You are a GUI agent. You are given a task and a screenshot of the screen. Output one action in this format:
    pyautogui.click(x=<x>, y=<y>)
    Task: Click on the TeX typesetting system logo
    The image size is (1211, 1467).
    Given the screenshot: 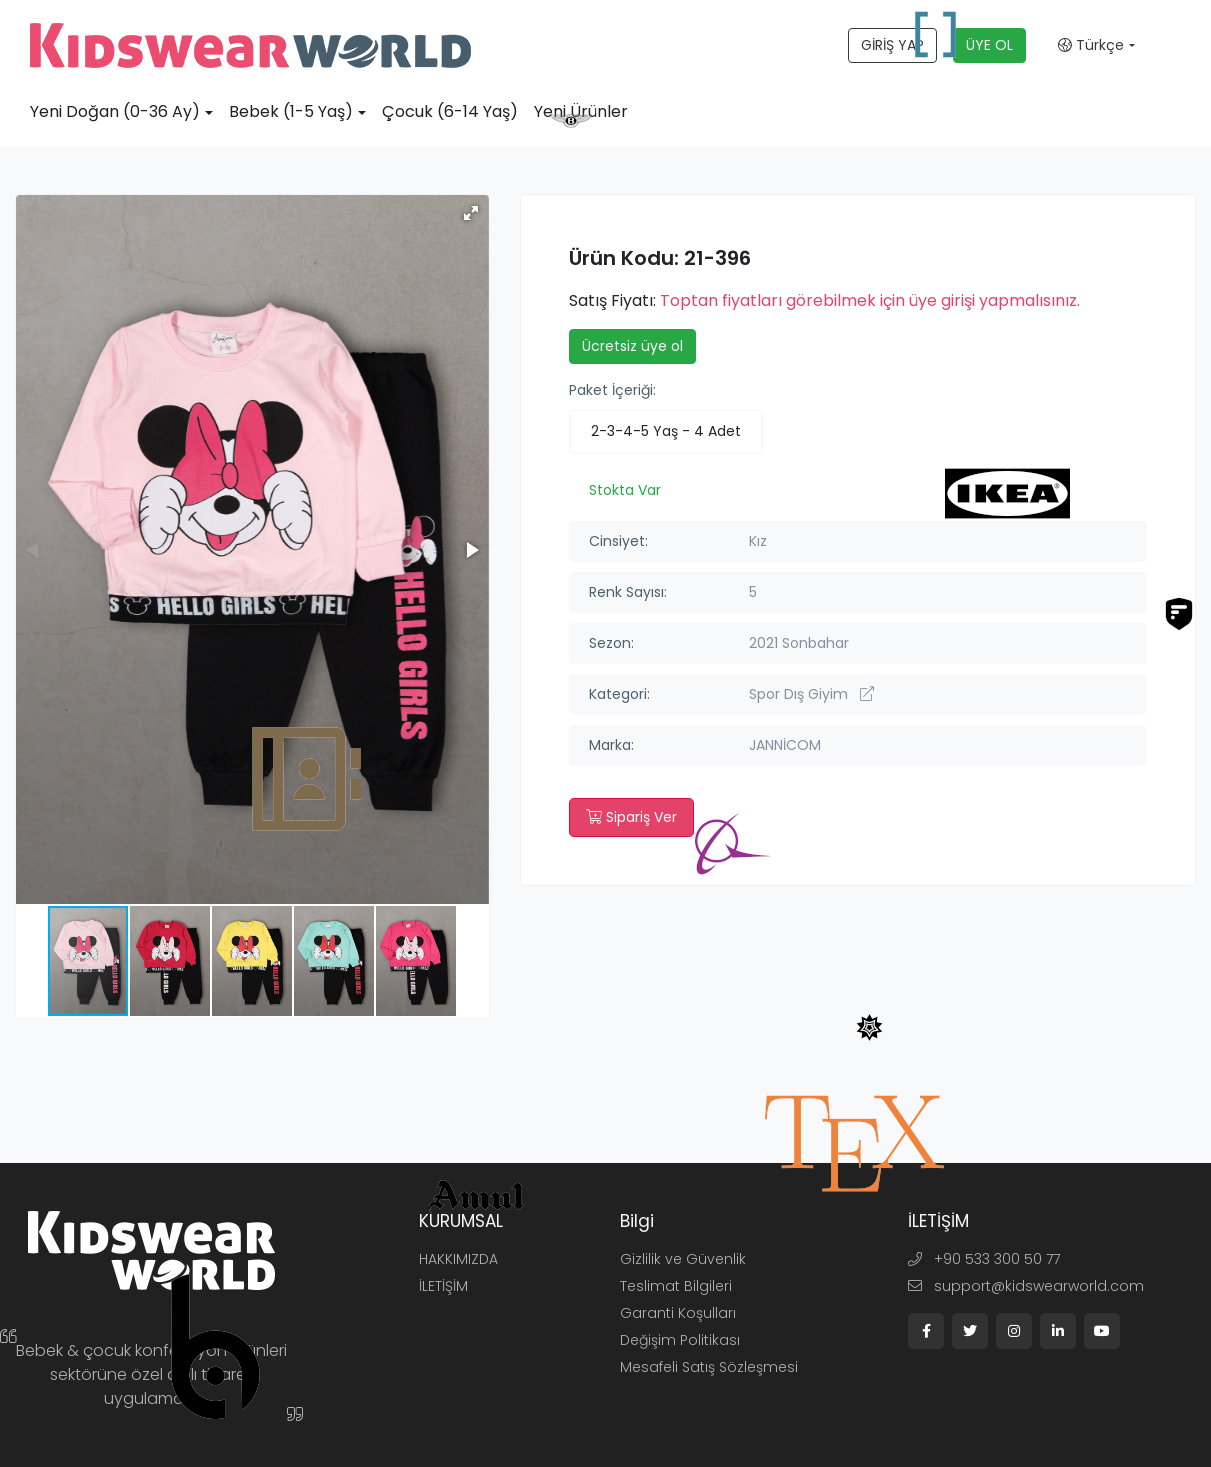 What is the action you would take?
    pyautogui.click(x=854, y=1143)
    